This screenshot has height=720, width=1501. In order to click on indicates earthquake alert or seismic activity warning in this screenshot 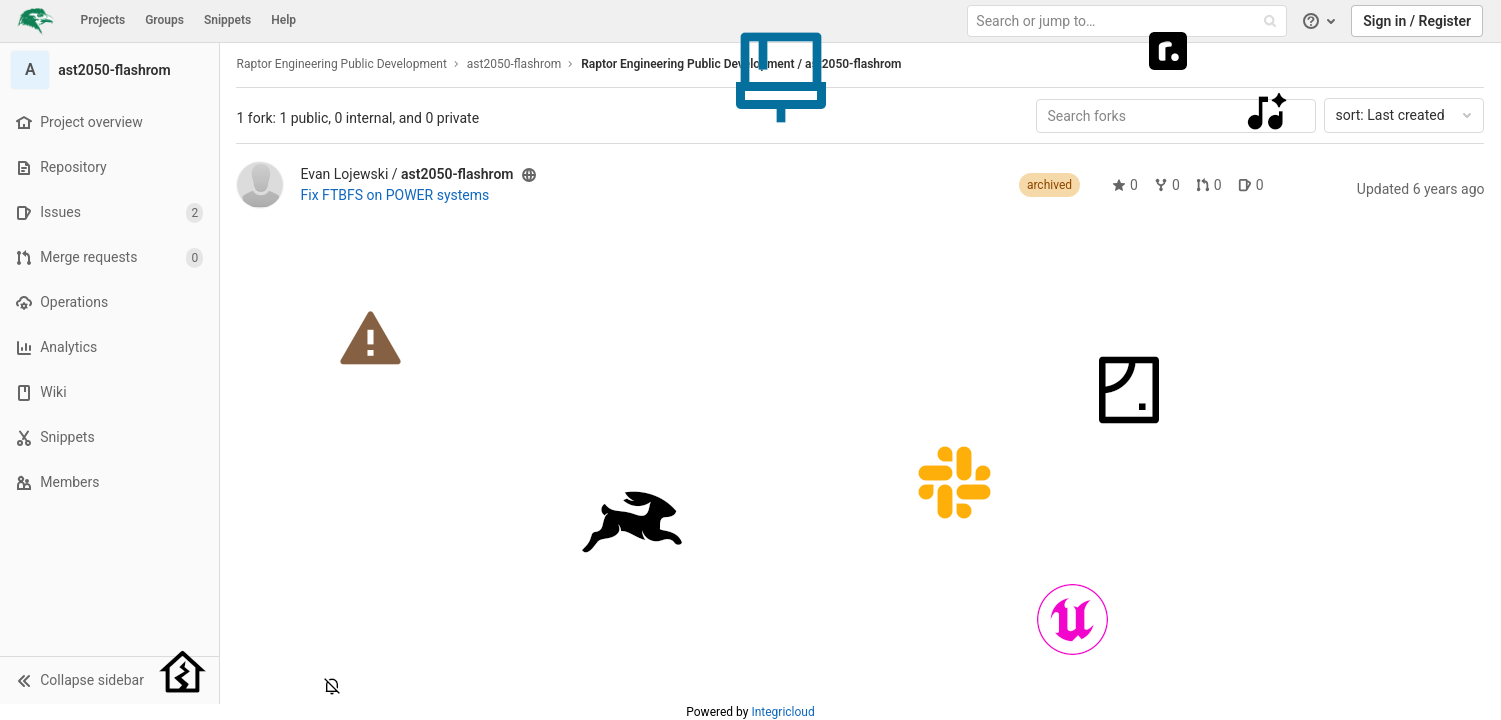, I will do `click(182, 673)`.